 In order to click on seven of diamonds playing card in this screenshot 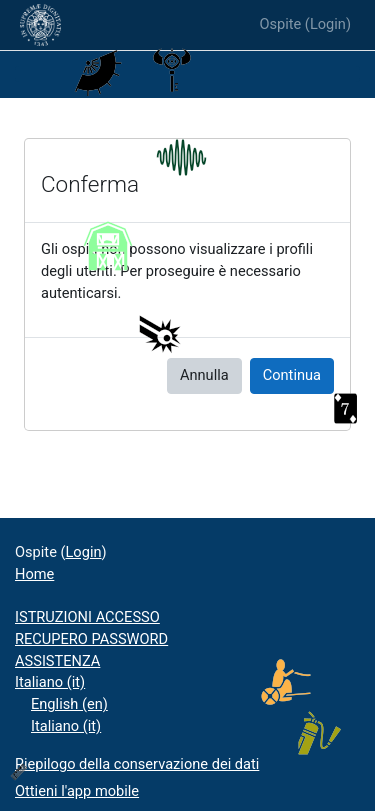, I will do `click(345, 408)`.